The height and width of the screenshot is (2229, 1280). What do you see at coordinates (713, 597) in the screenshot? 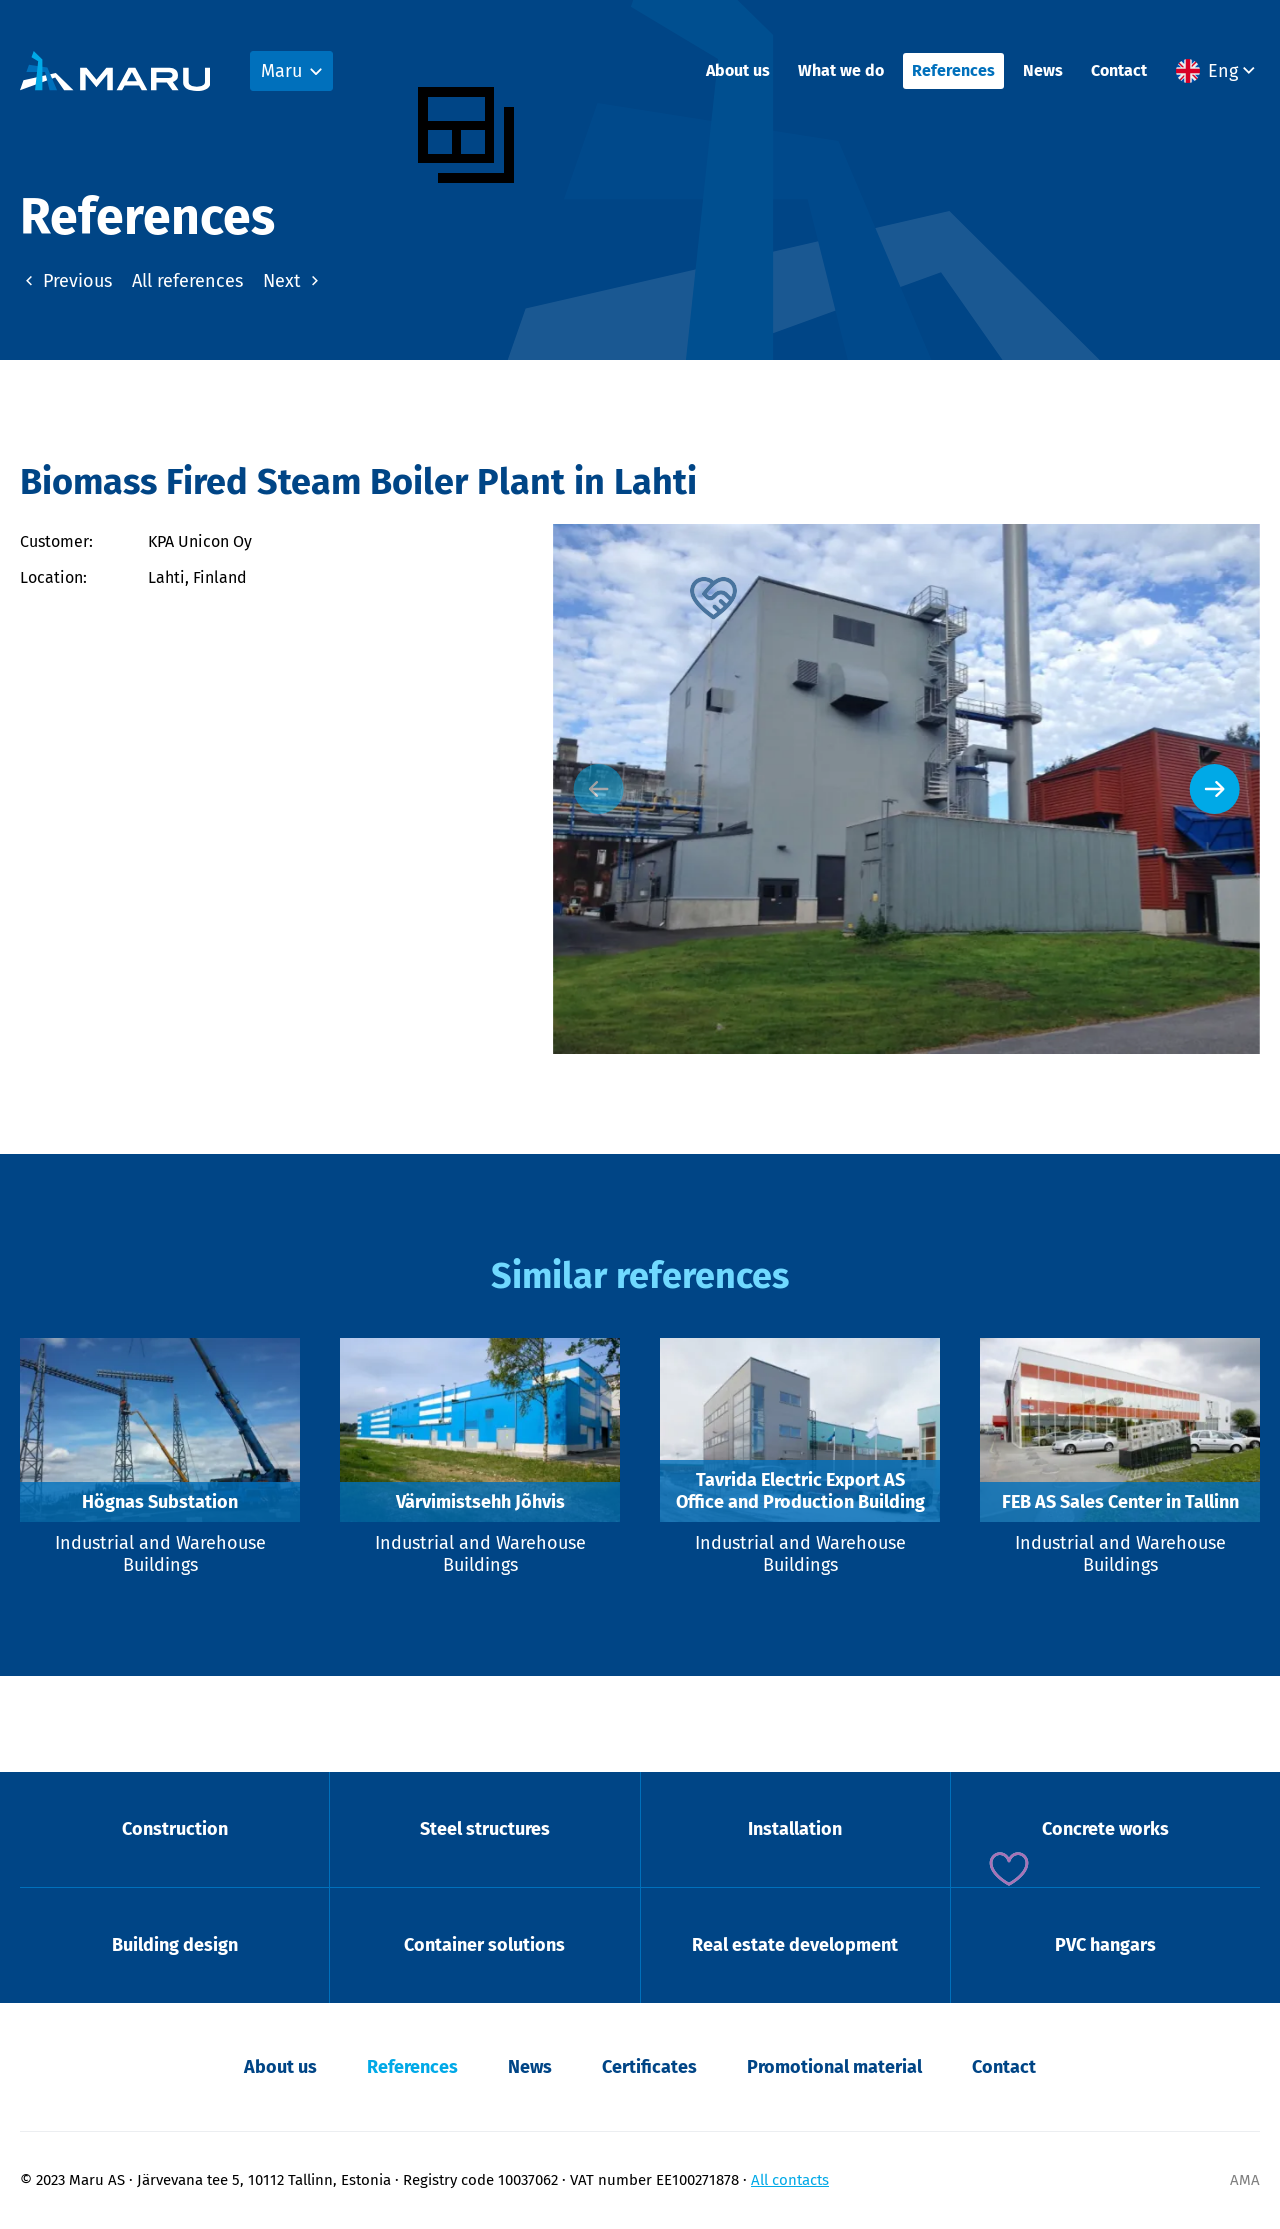
I see `view community code of conduct` at bounding box center [713, 597].